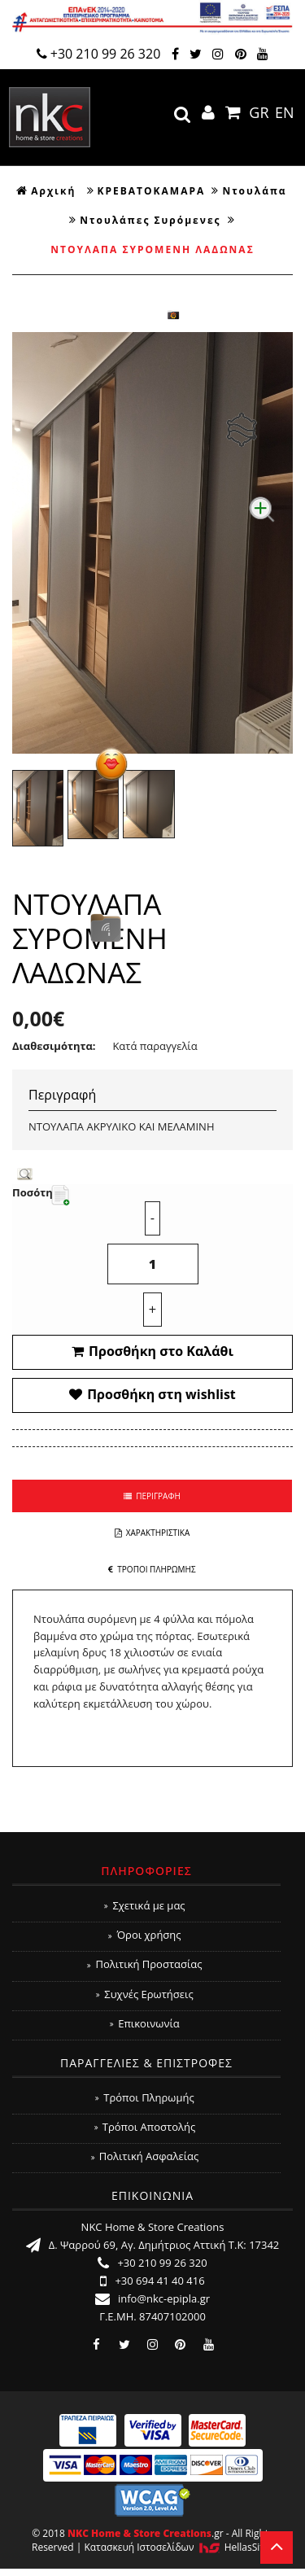 The height and width of the screenshot is (2576, 305). I want to click on create a new text document, so click(60, 1195).